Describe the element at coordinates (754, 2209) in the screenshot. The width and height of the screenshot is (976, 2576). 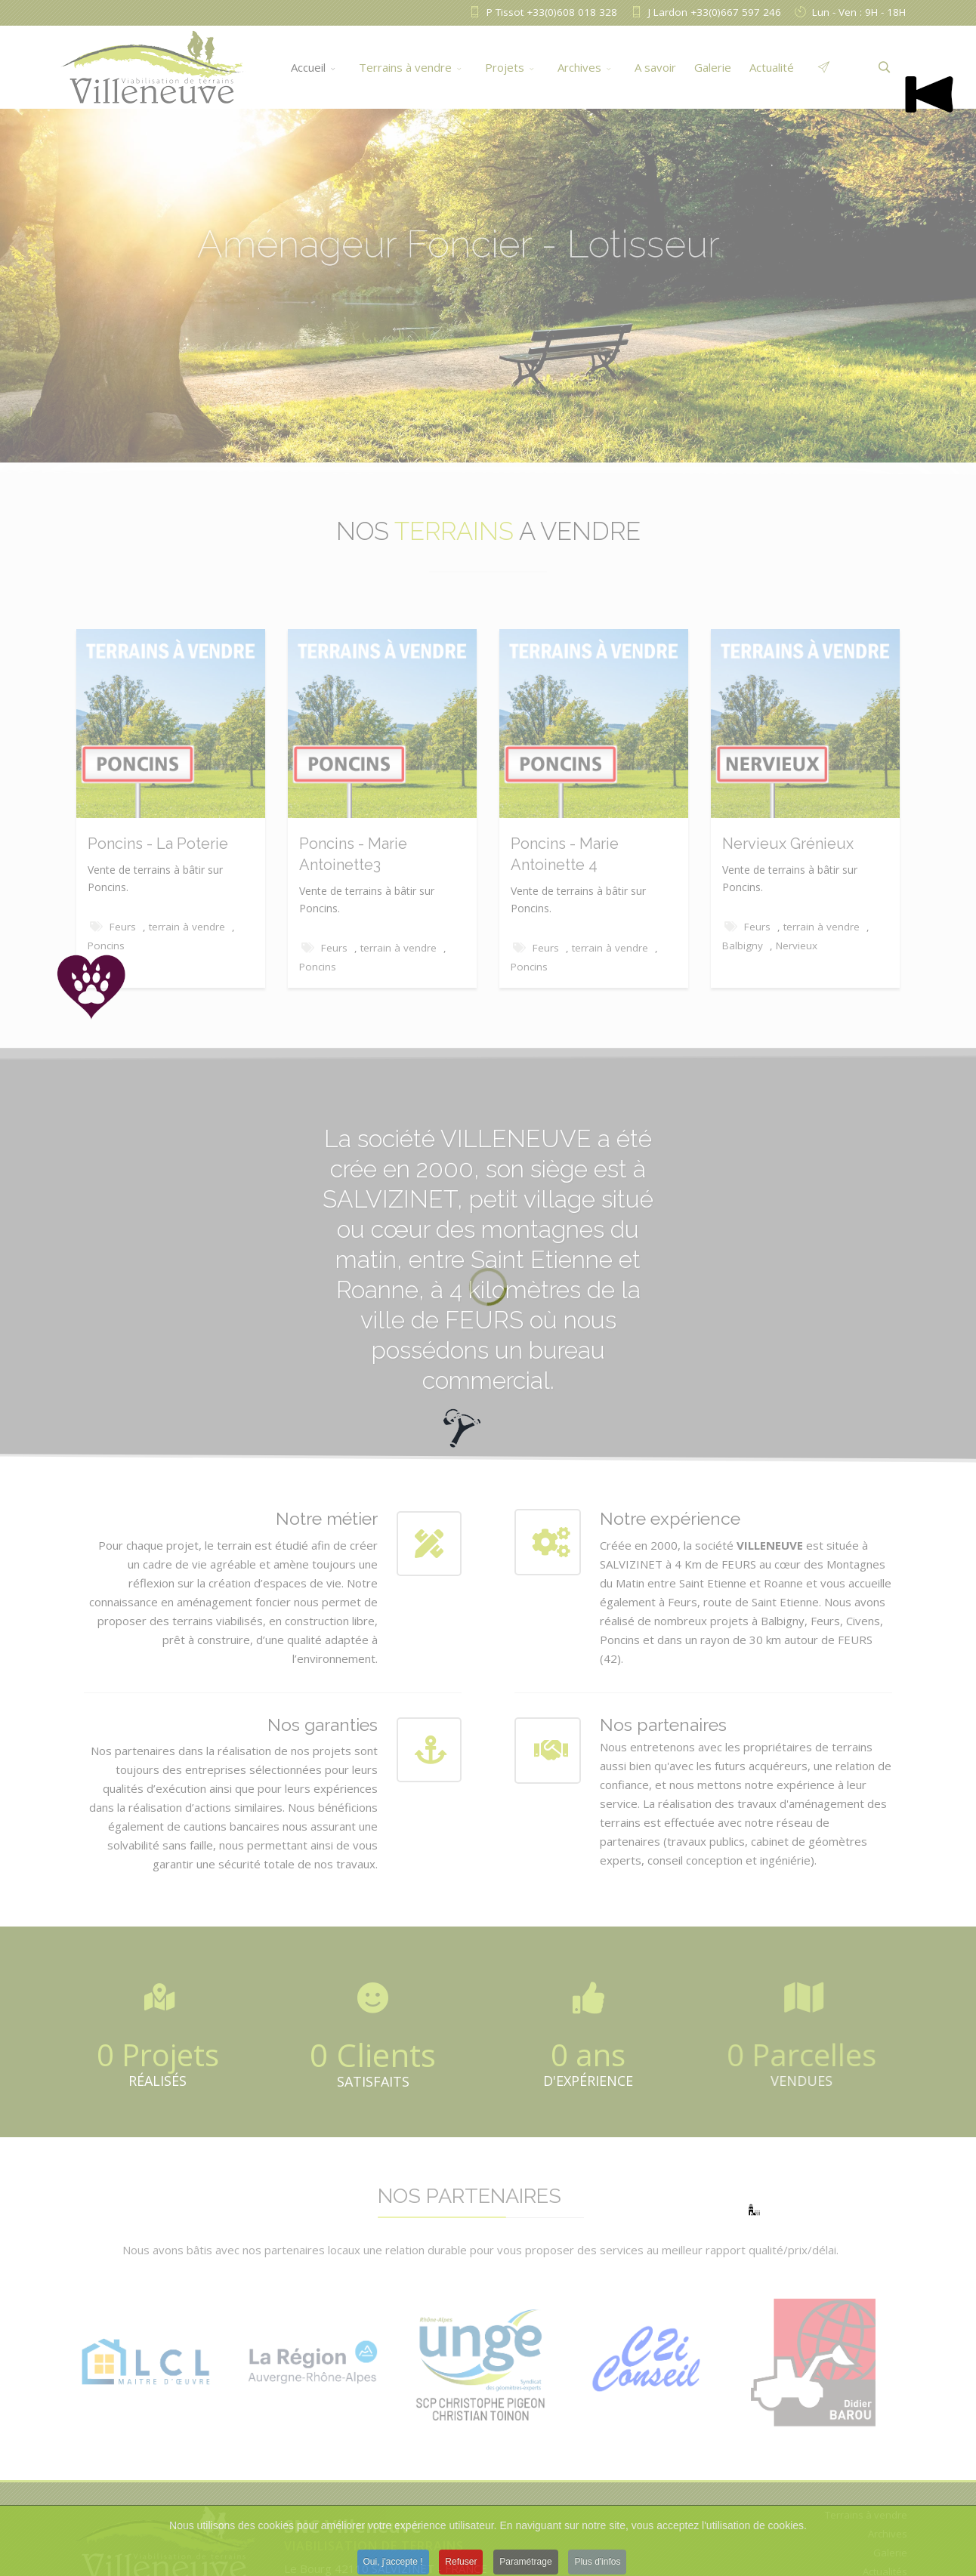
I see `granary or grain storage building in a farming game` at that location.